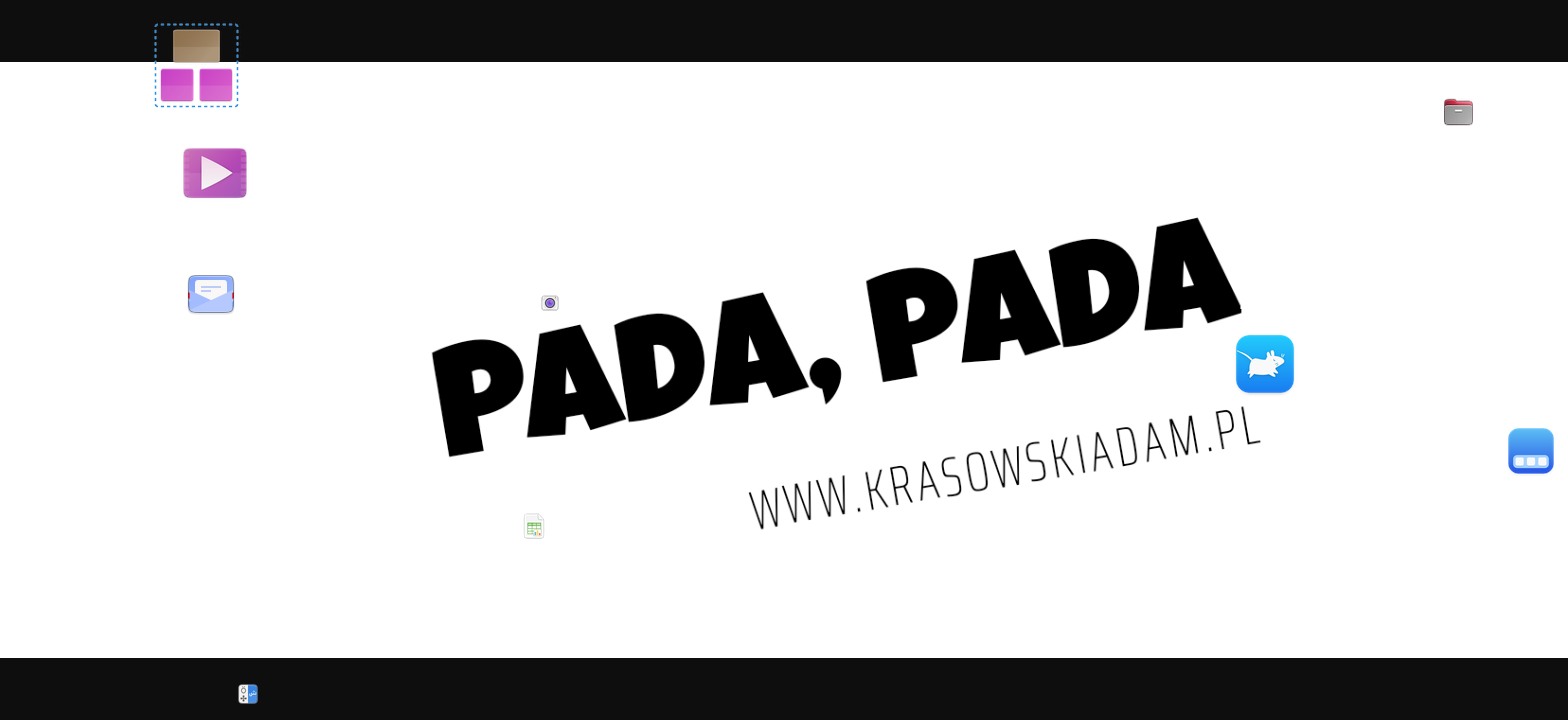 This screenshot has height=720, width=1568. What do you see at coordinates (248, 694) in the screenshot?
I see `open gnome characters app` at bounding box center [248, 694].